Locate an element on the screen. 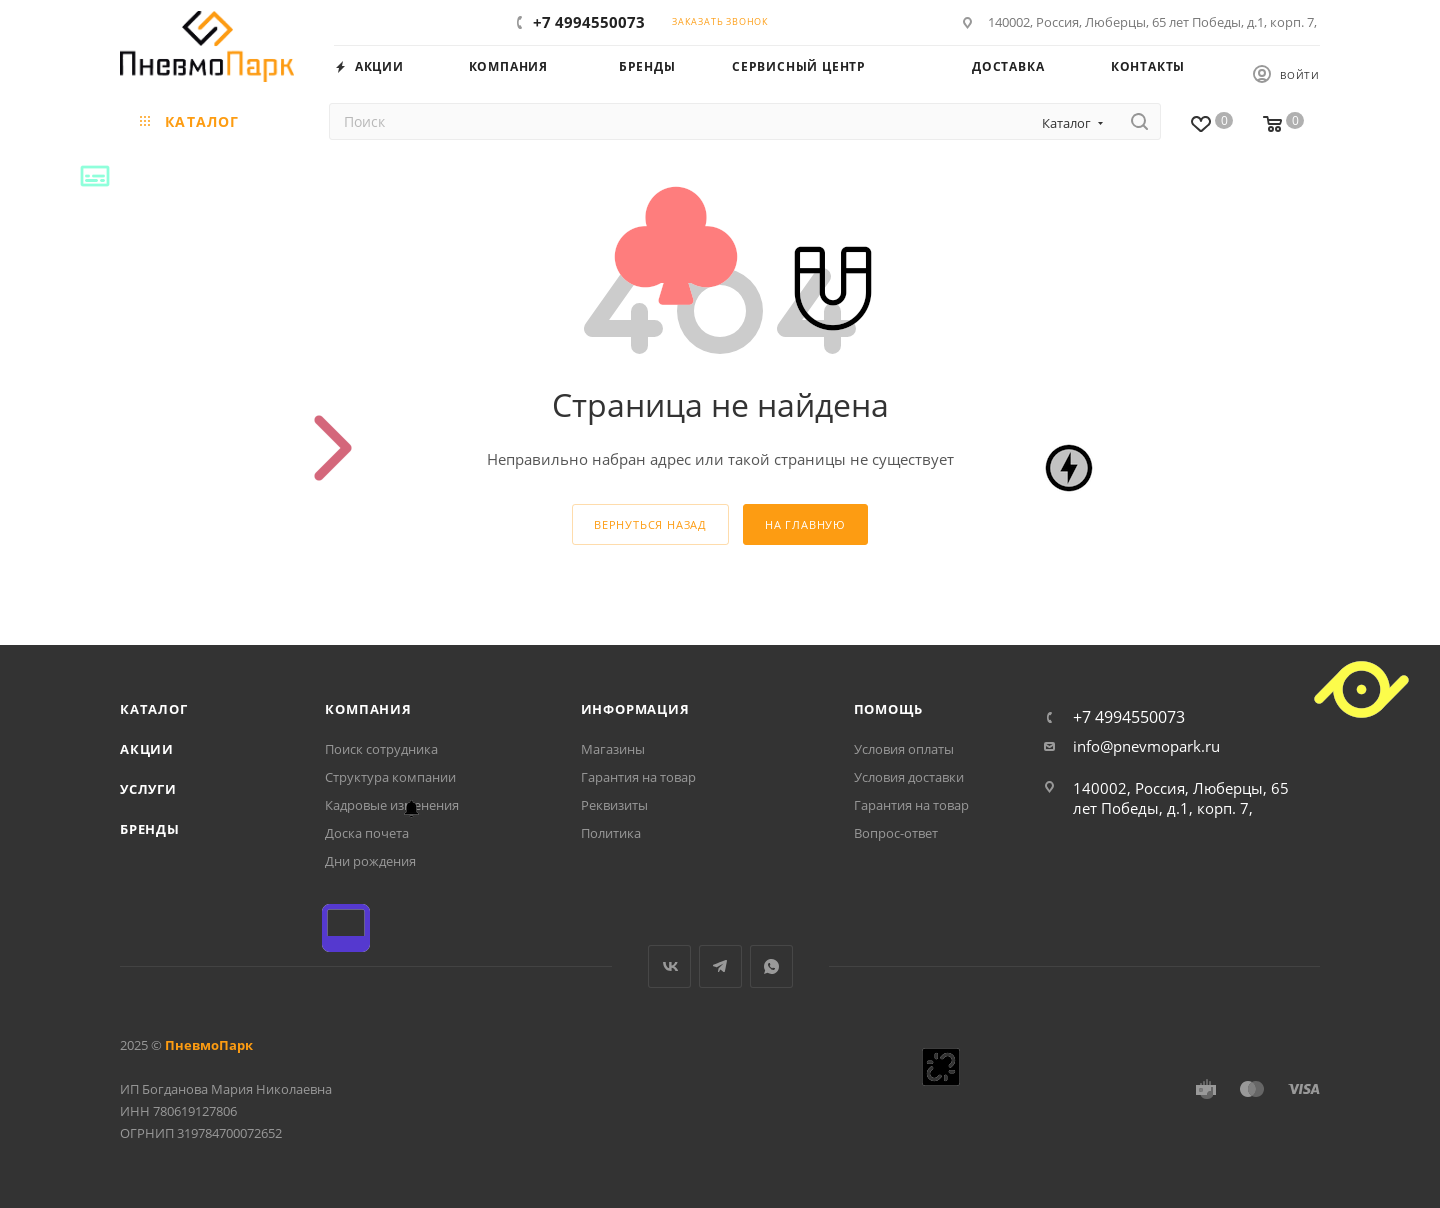 This screenshot has height=1208, width=1440. disconnect or unlink a connected account is located at coordinates (941, 1067).